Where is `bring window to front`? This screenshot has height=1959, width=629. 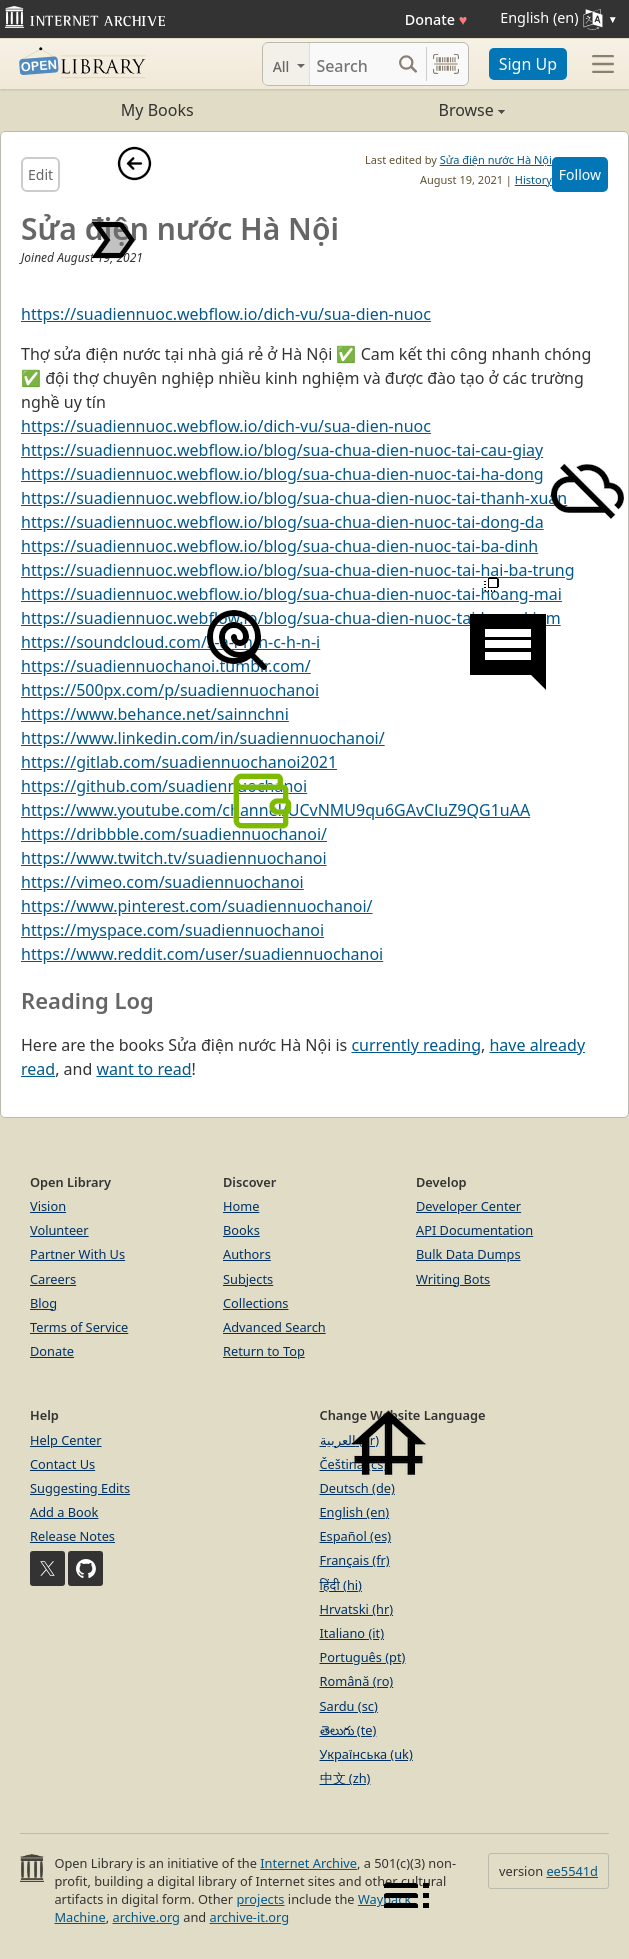 bring window to front is located at coordinates (491, 584).